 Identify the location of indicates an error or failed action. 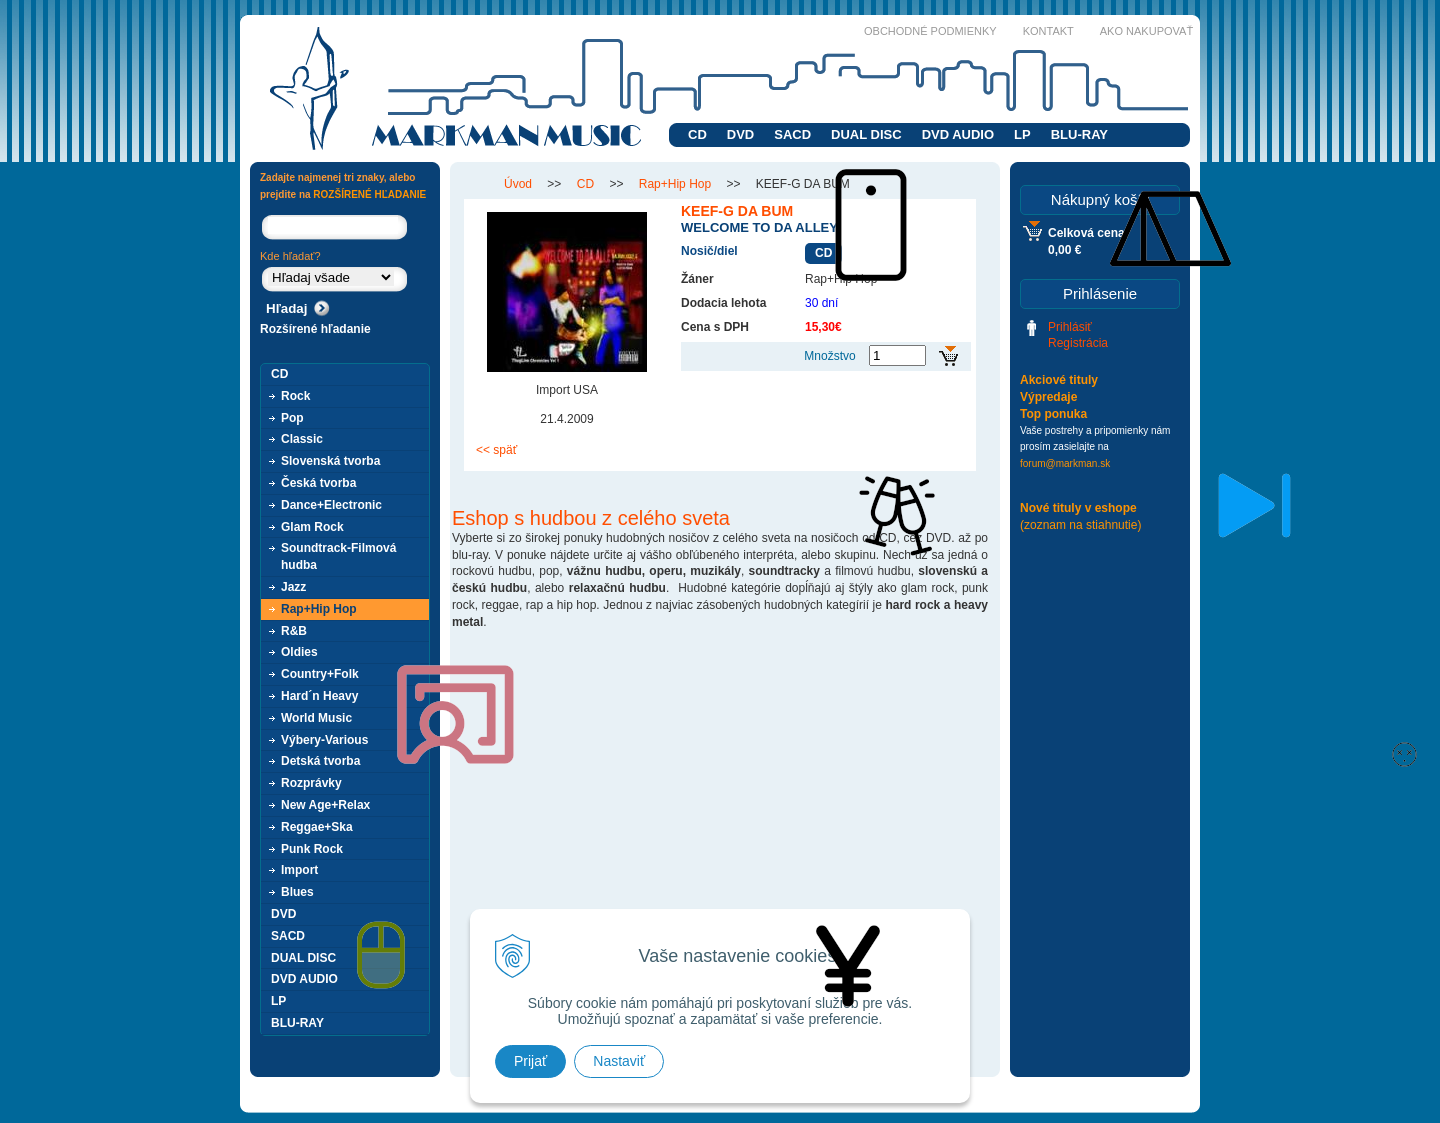
(1404, 754).